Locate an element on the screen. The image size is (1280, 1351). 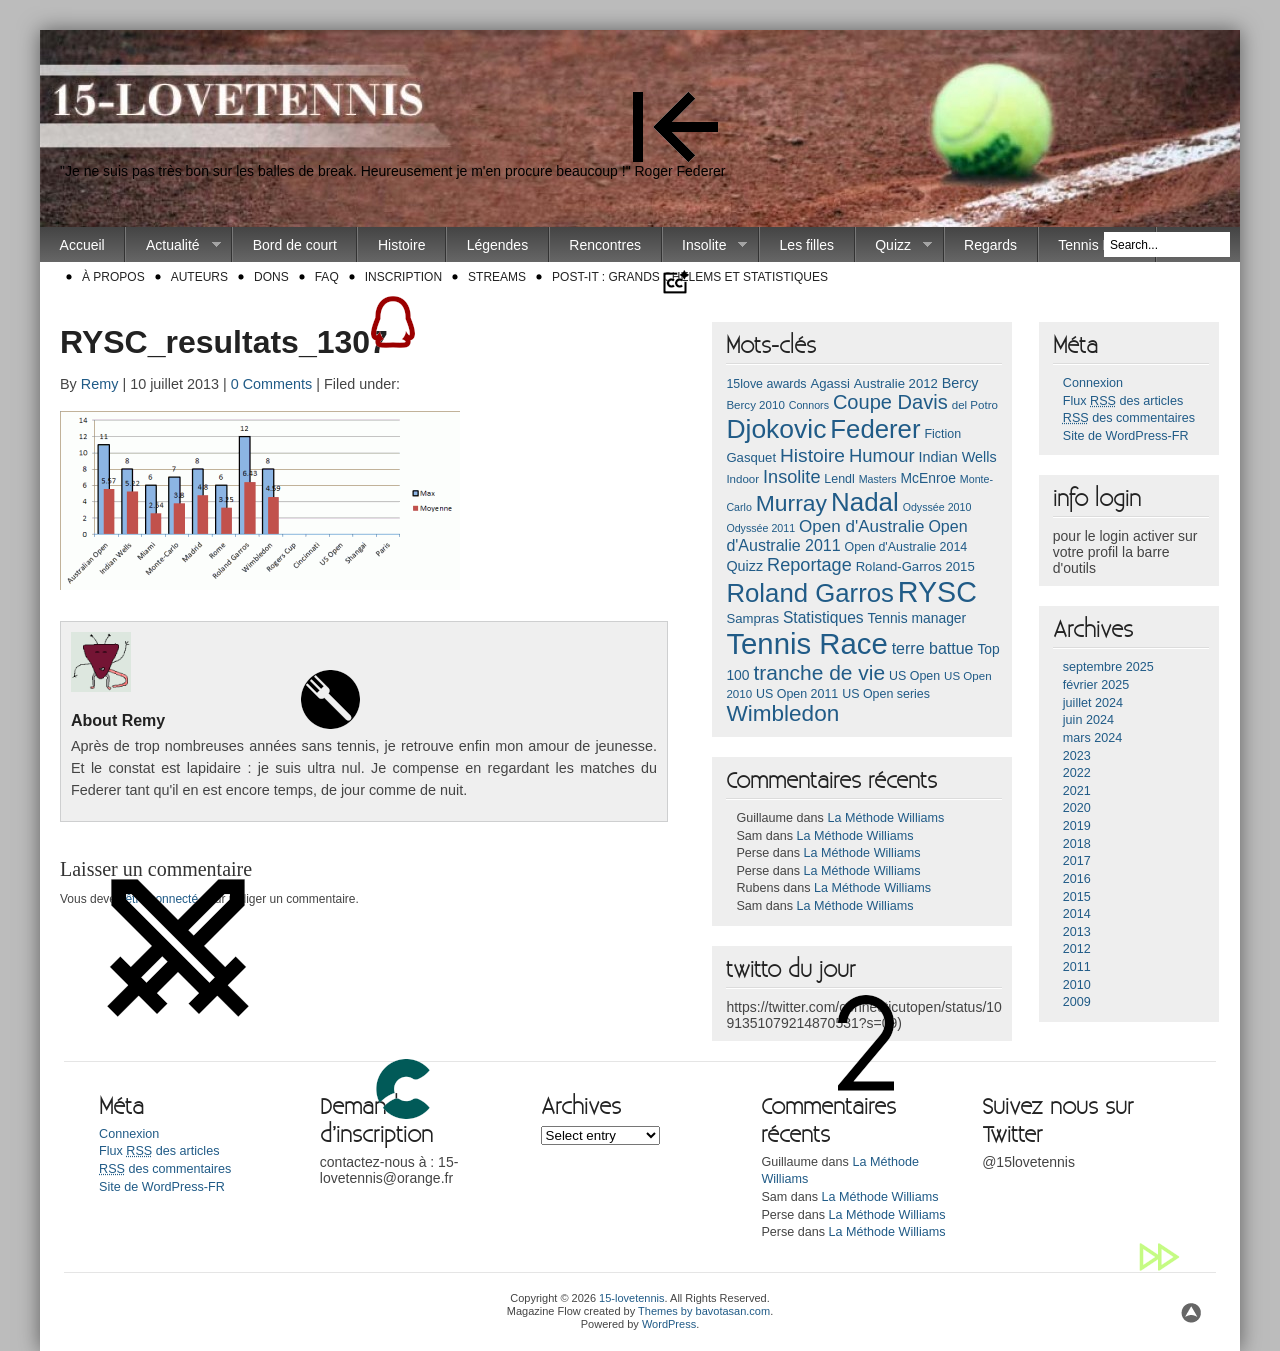
fast forward or skip ahead in media playback is located at coordinates (1158, 1257).